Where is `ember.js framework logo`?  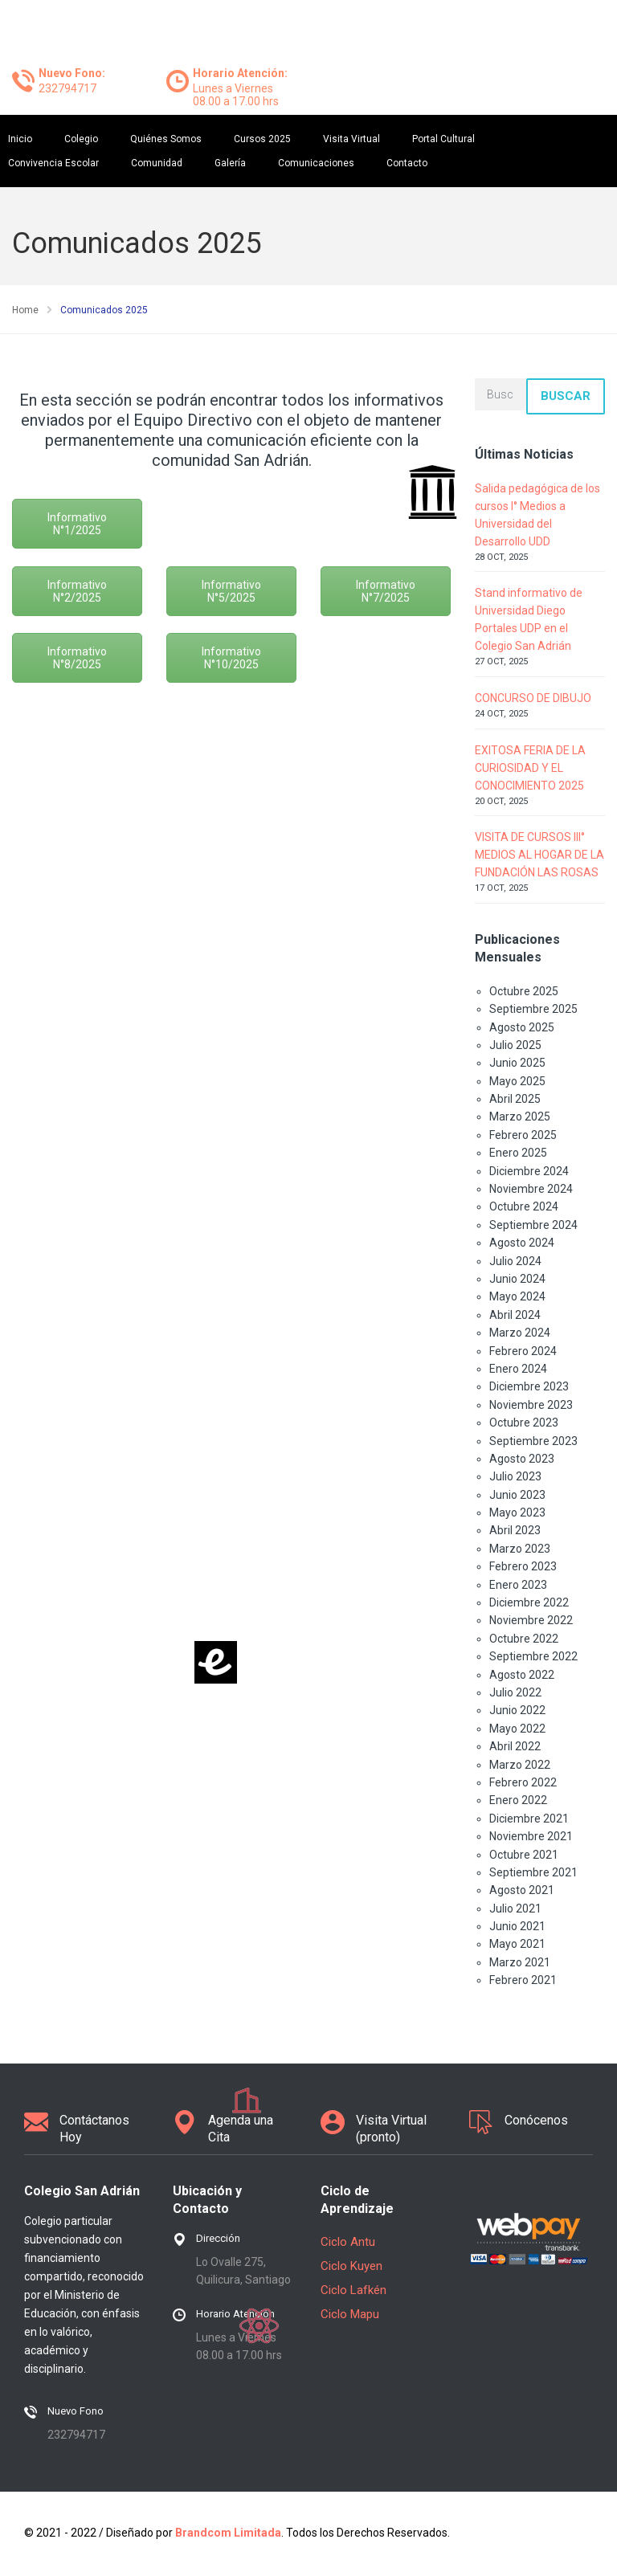
ember.js framework logo is located at coordinates (215, 1662).